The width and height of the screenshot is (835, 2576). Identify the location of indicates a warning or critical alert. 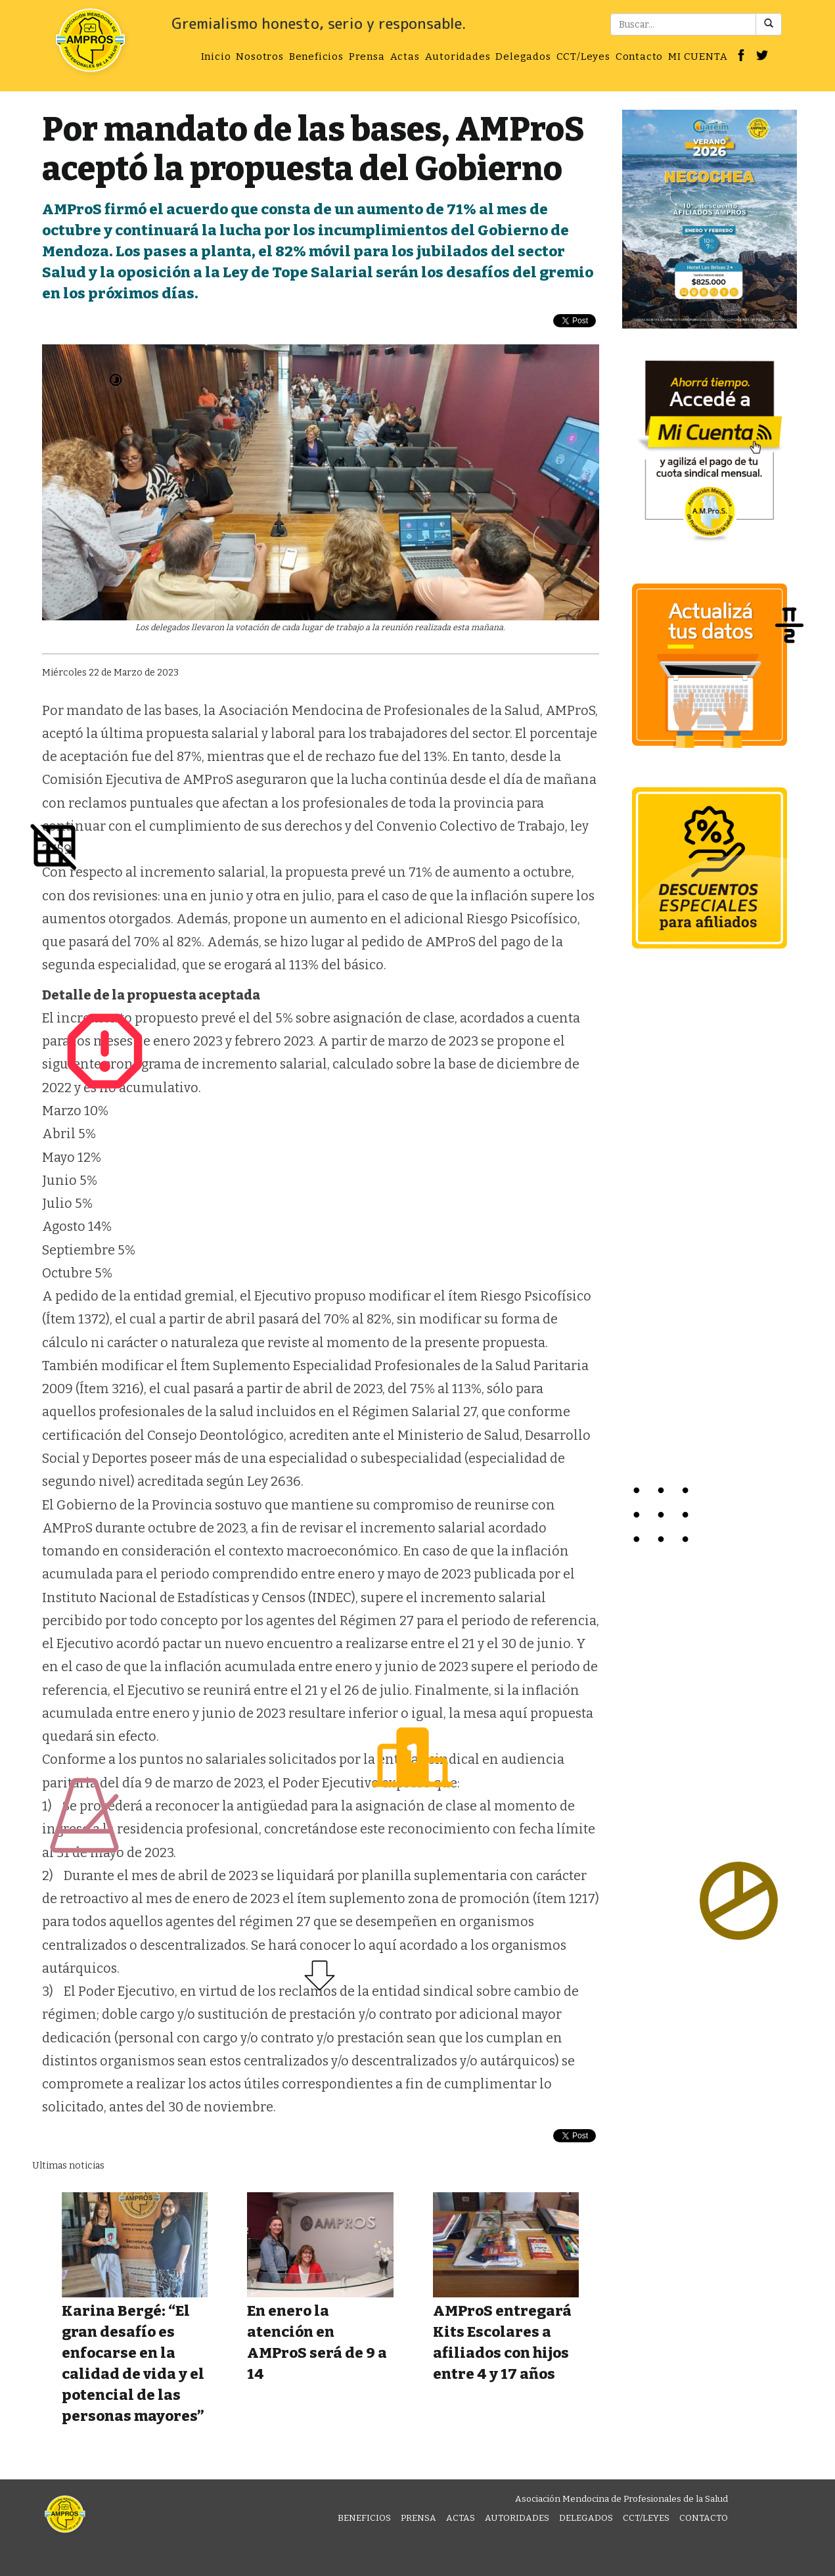
(104, 1051).